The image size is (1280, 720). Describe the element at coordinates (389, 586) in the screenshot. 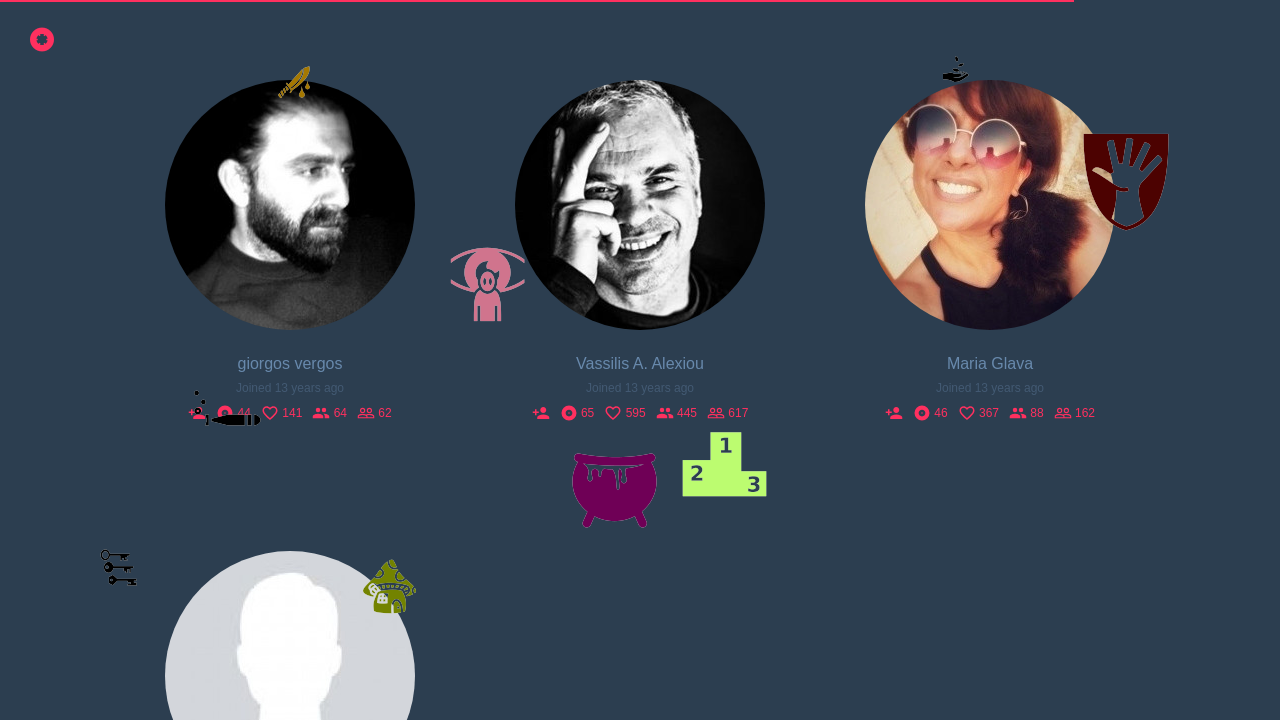

I see `access fairy tale or fantasy-themed game content` at that location.